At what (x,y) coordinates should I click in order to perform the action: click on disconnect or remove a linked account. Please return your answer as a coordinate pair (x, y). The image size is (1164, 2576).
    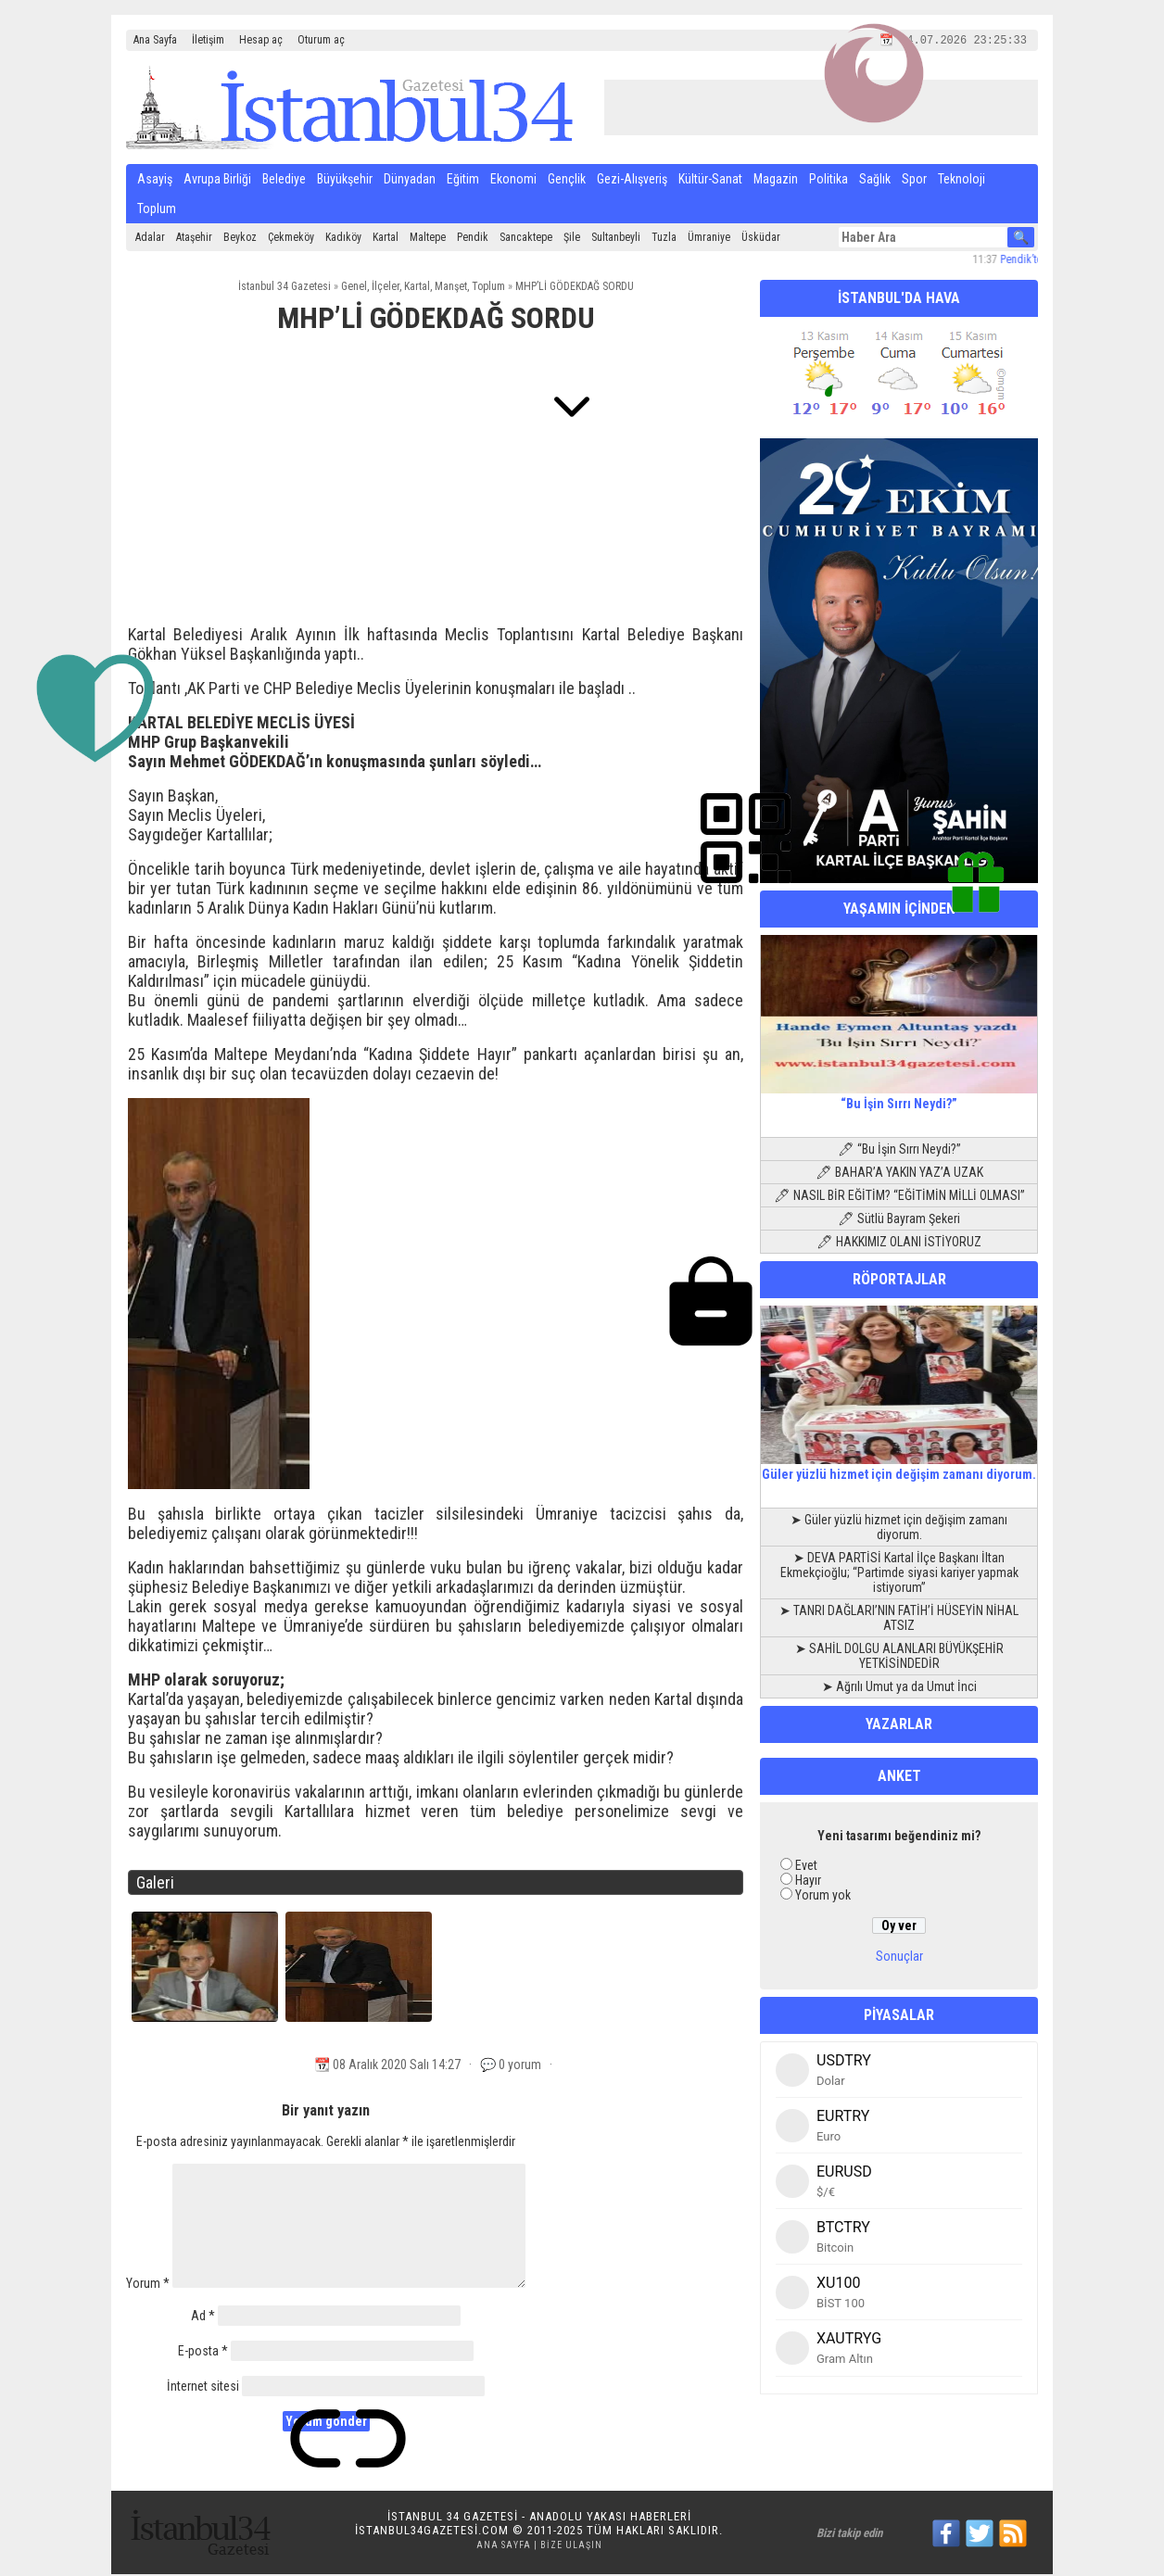
    Looking at the image, I should click on (348, 2438).